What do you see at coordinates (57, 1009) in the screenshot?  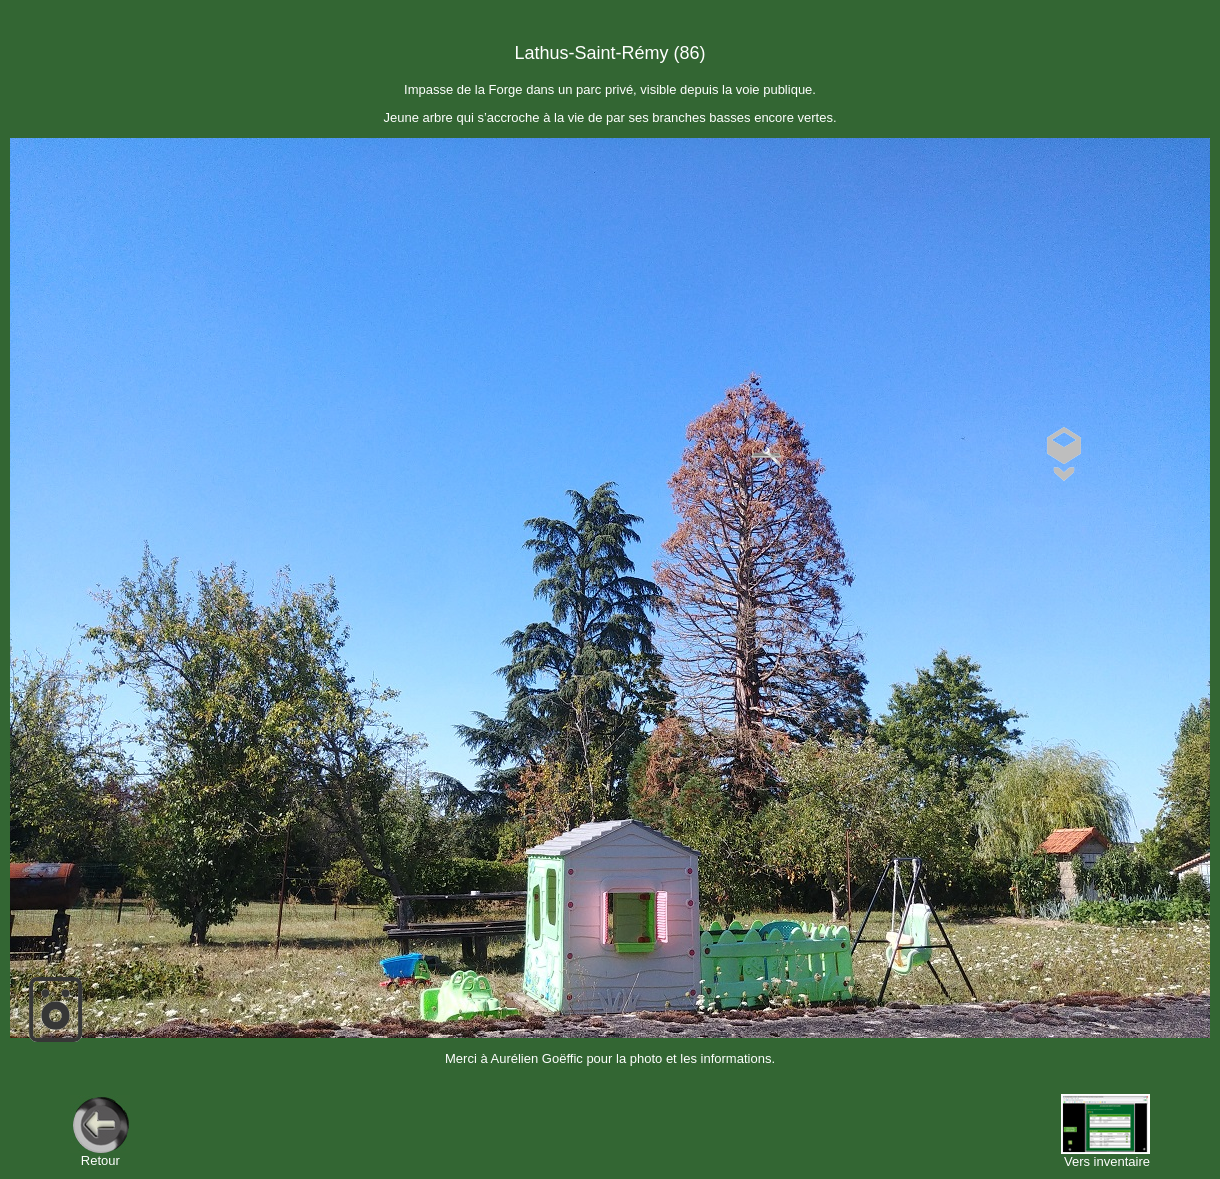 I see `open rhythmbox music player` at bounding box center [57, 1009].